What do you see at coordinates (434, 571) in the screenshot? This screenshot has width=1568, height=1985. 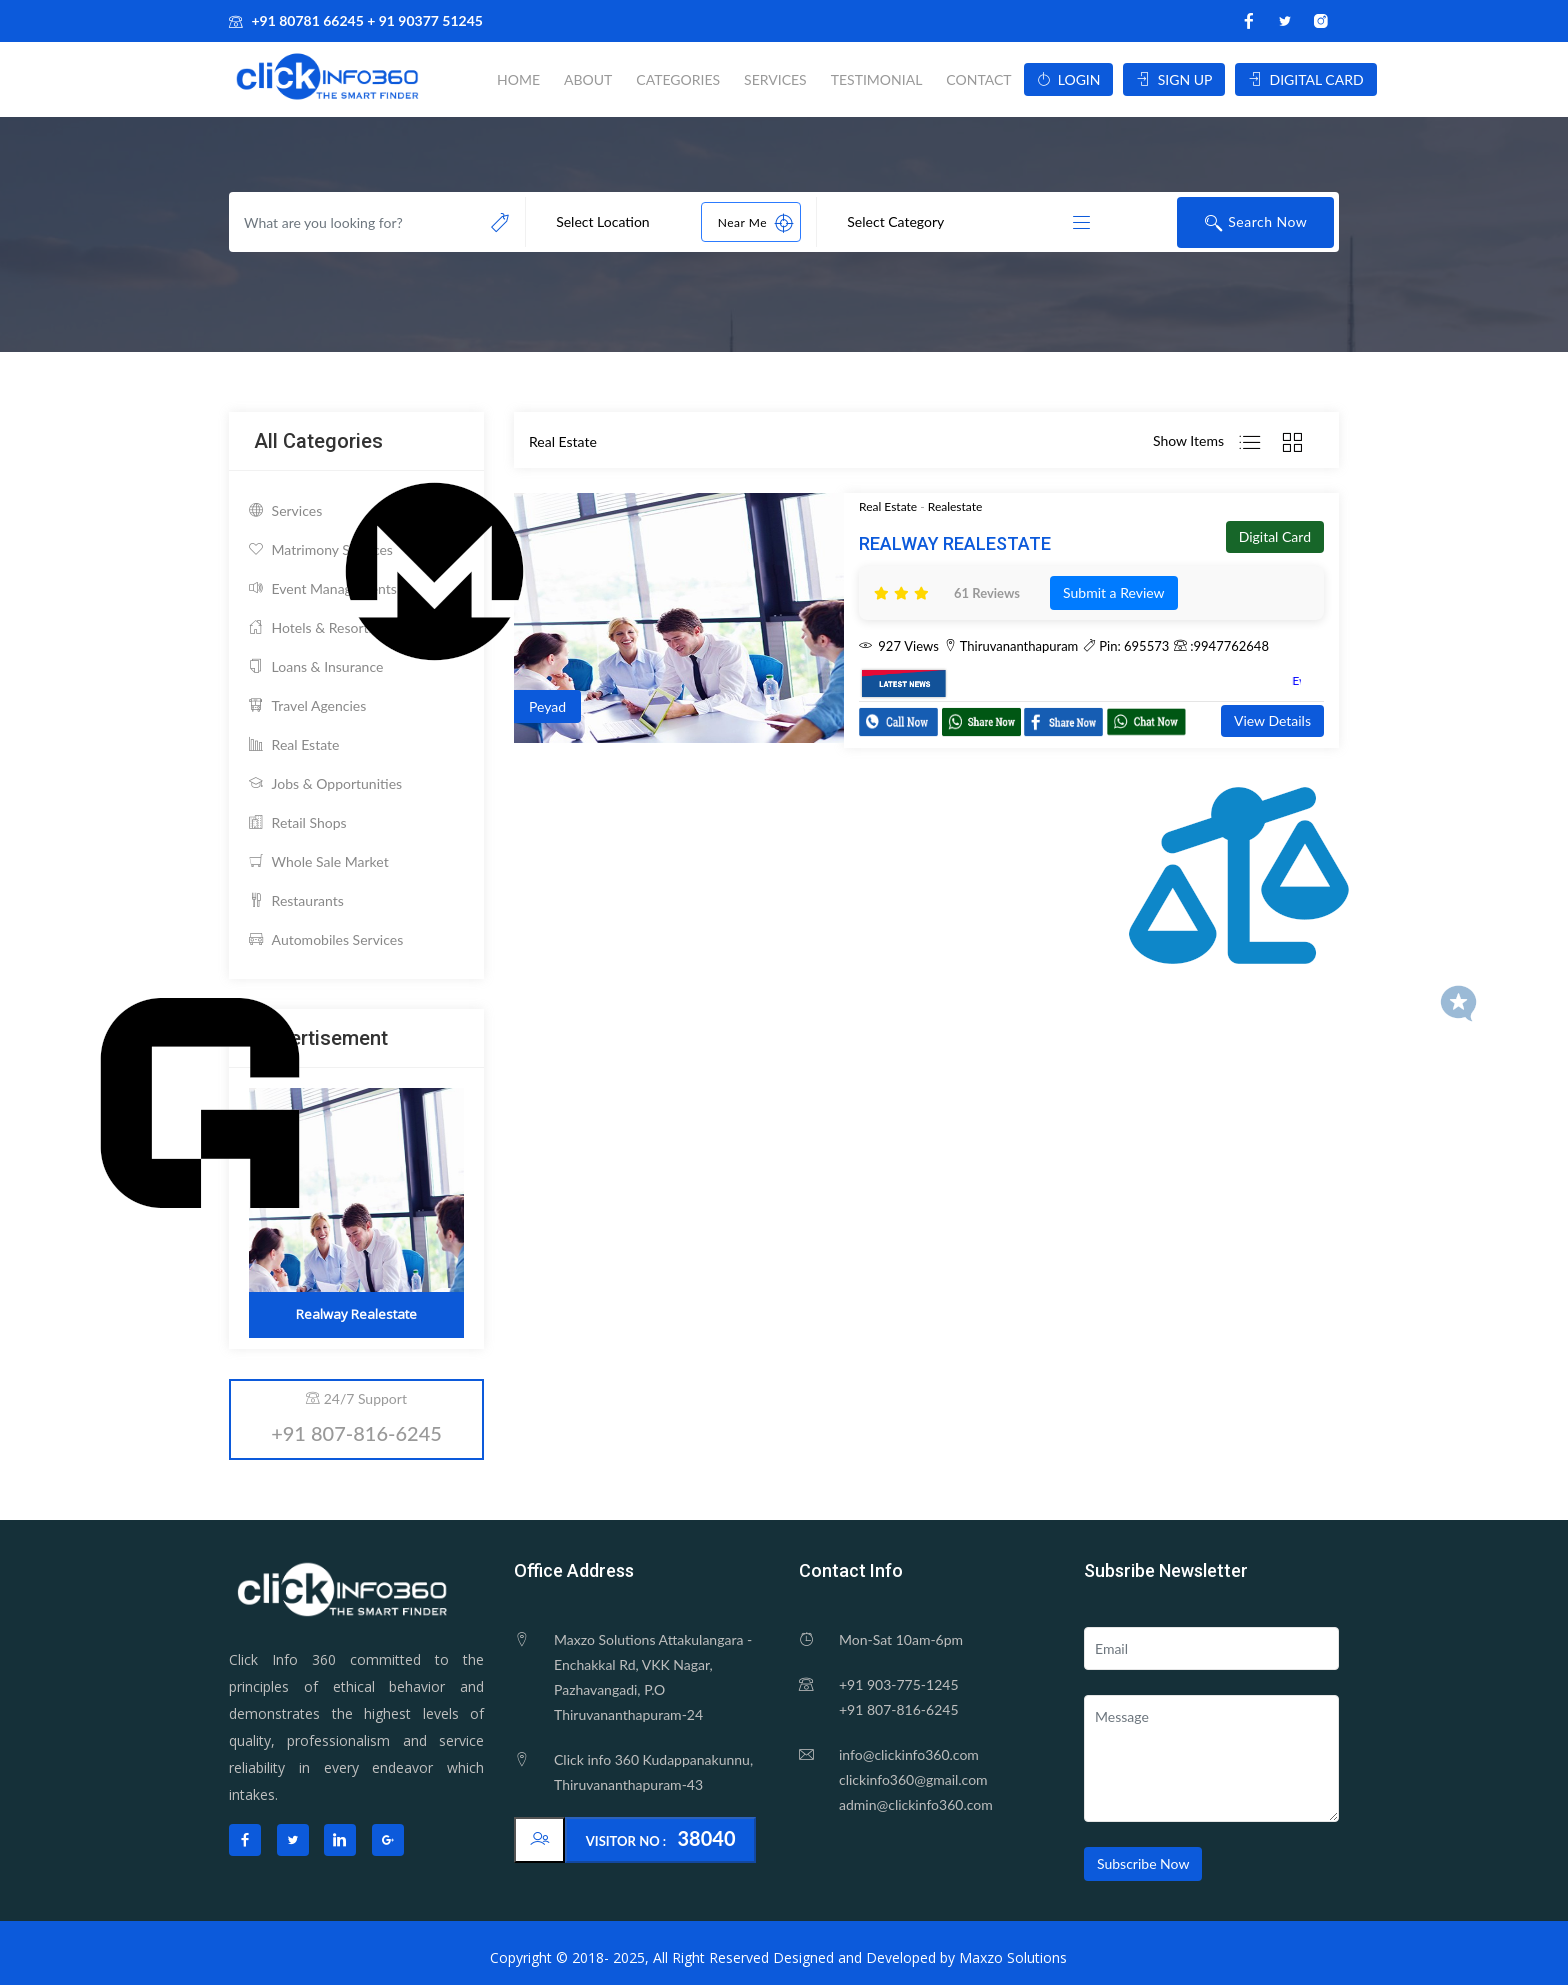 I see `monero cryptocurrency logo` at bounding box center [434, 571].